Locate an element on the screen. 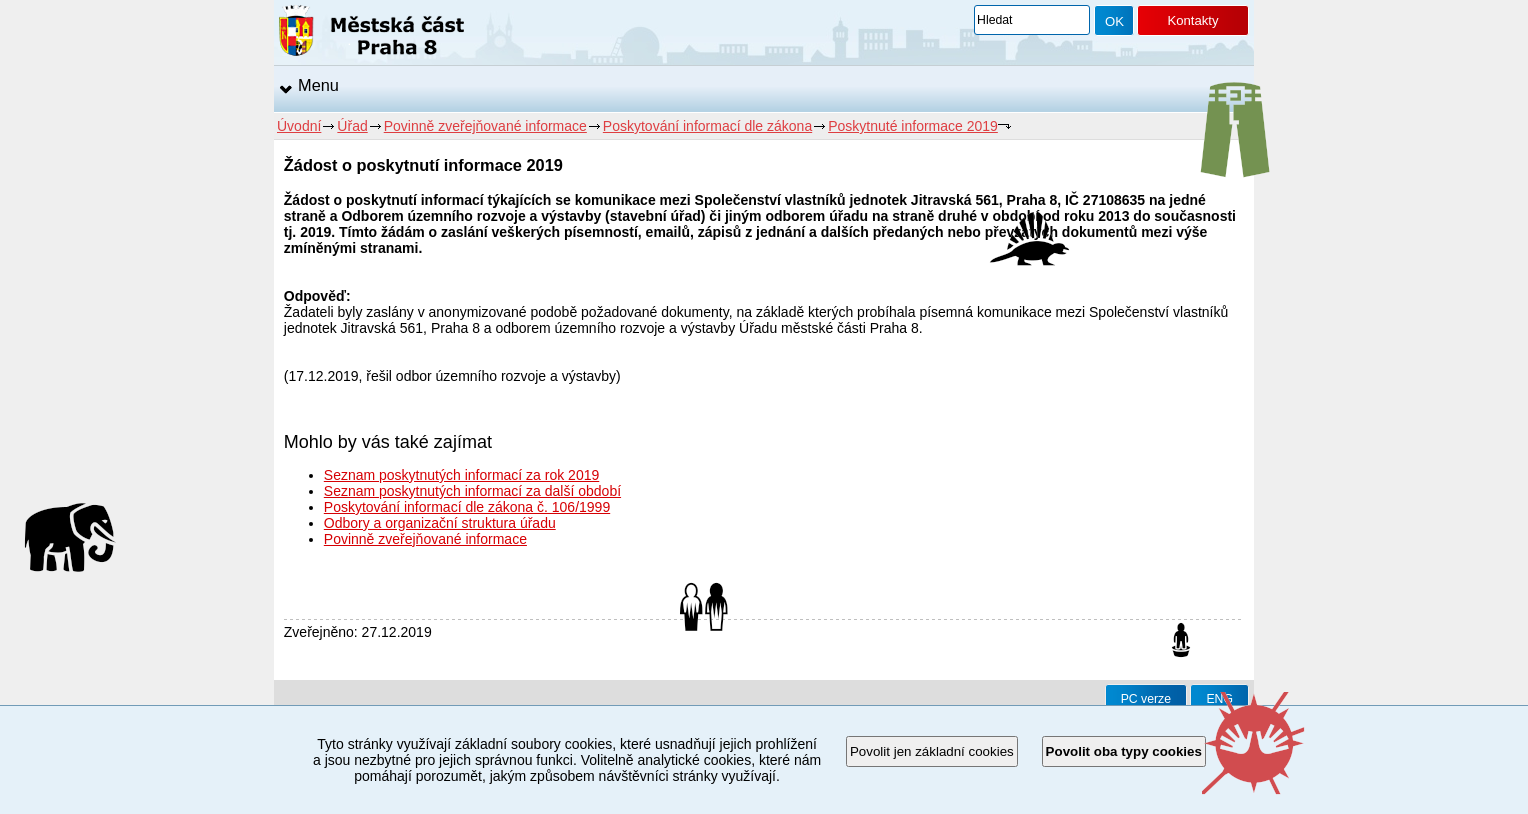 This screenshot has width=1528, height=814. activate magic or special ability is located at coordinates (1253, 743).